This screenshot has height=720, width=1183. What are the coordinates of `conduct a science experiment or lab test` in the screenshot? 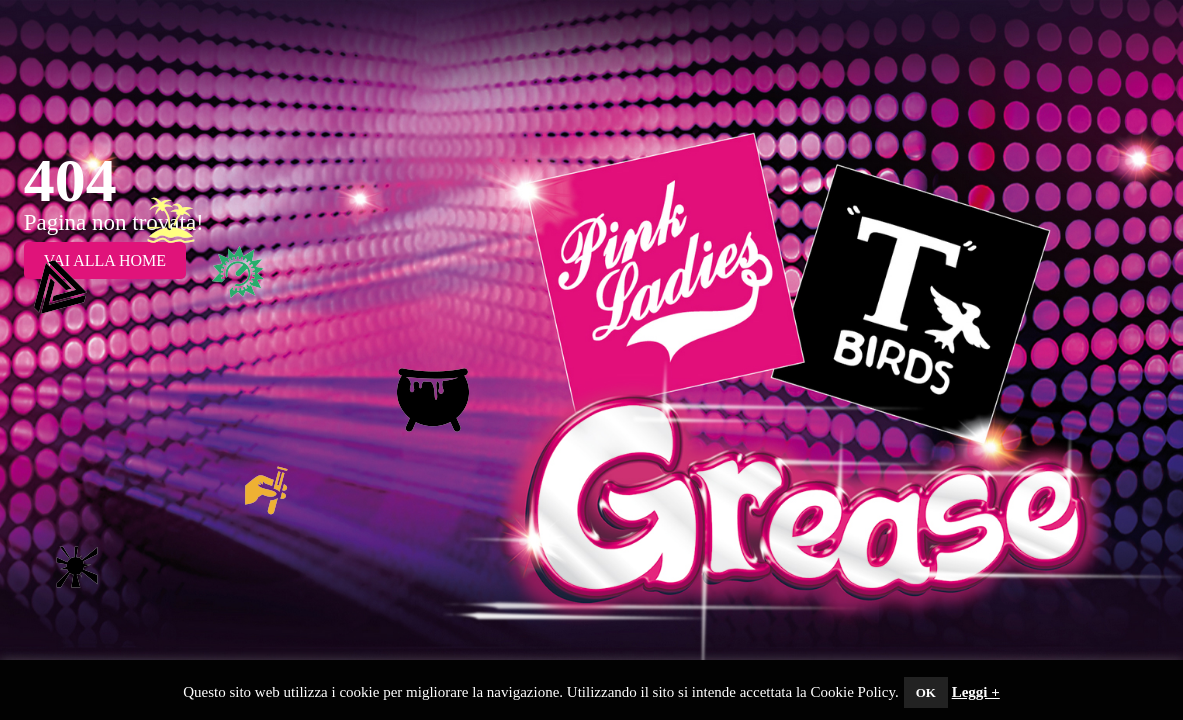 It's located at (268, 490).